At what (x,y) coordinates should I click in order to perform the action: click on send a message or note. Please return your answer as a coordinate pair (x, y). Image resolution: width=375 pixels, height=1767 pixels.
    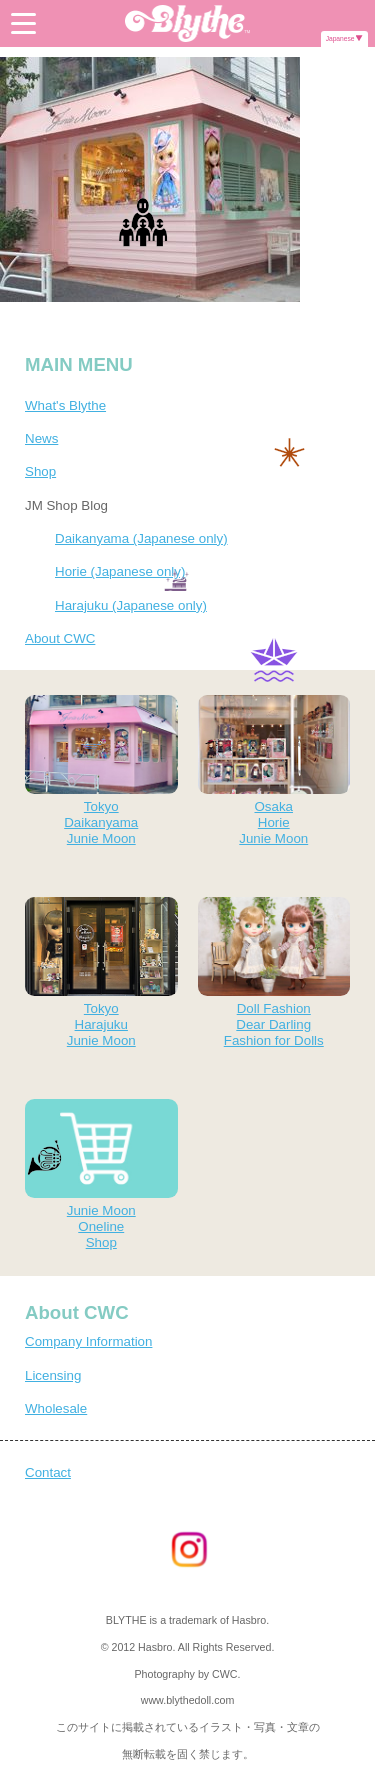
    Looking at the image, I should click on (274, 660).